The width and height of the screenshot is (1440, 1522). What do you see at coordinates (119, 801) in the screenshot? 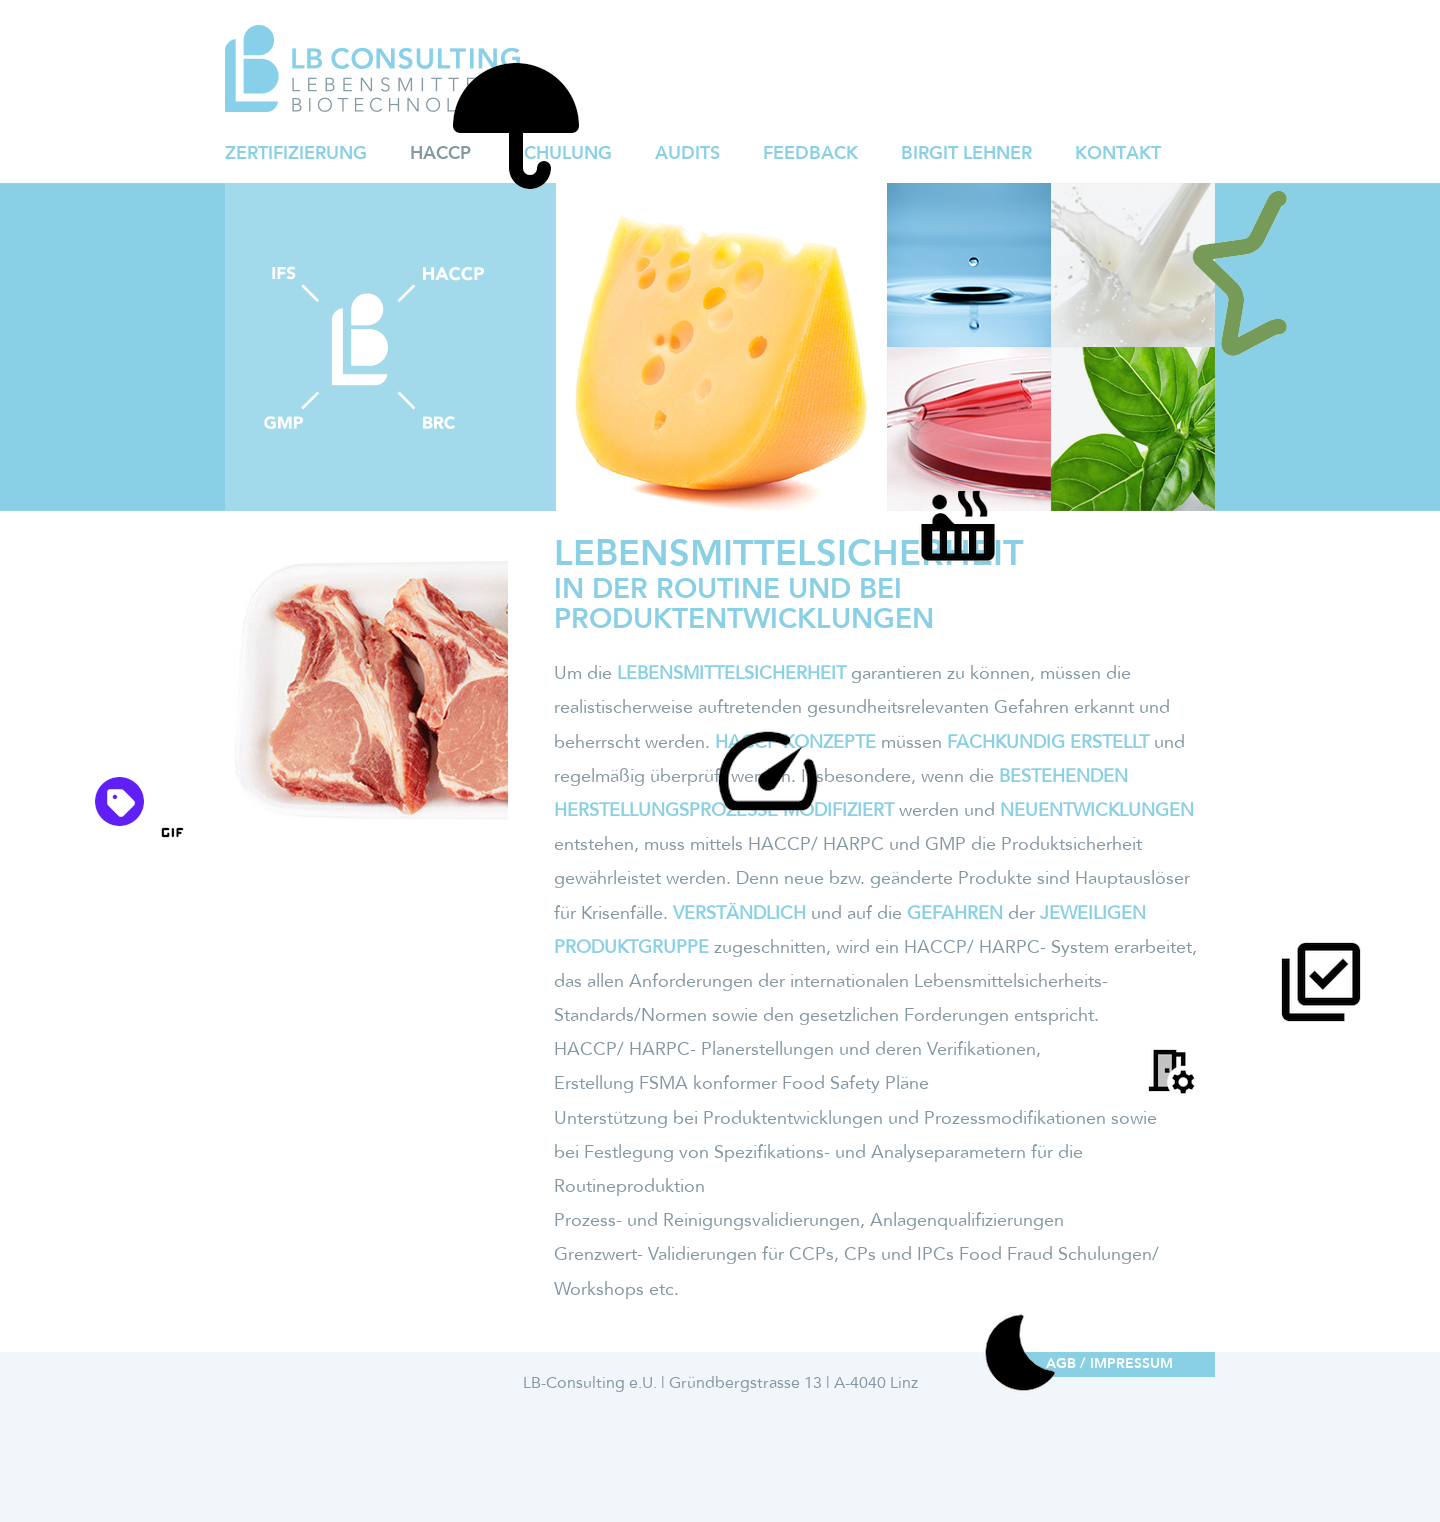
I see `view tagged items in your feed` at bounding box center [119, 801].